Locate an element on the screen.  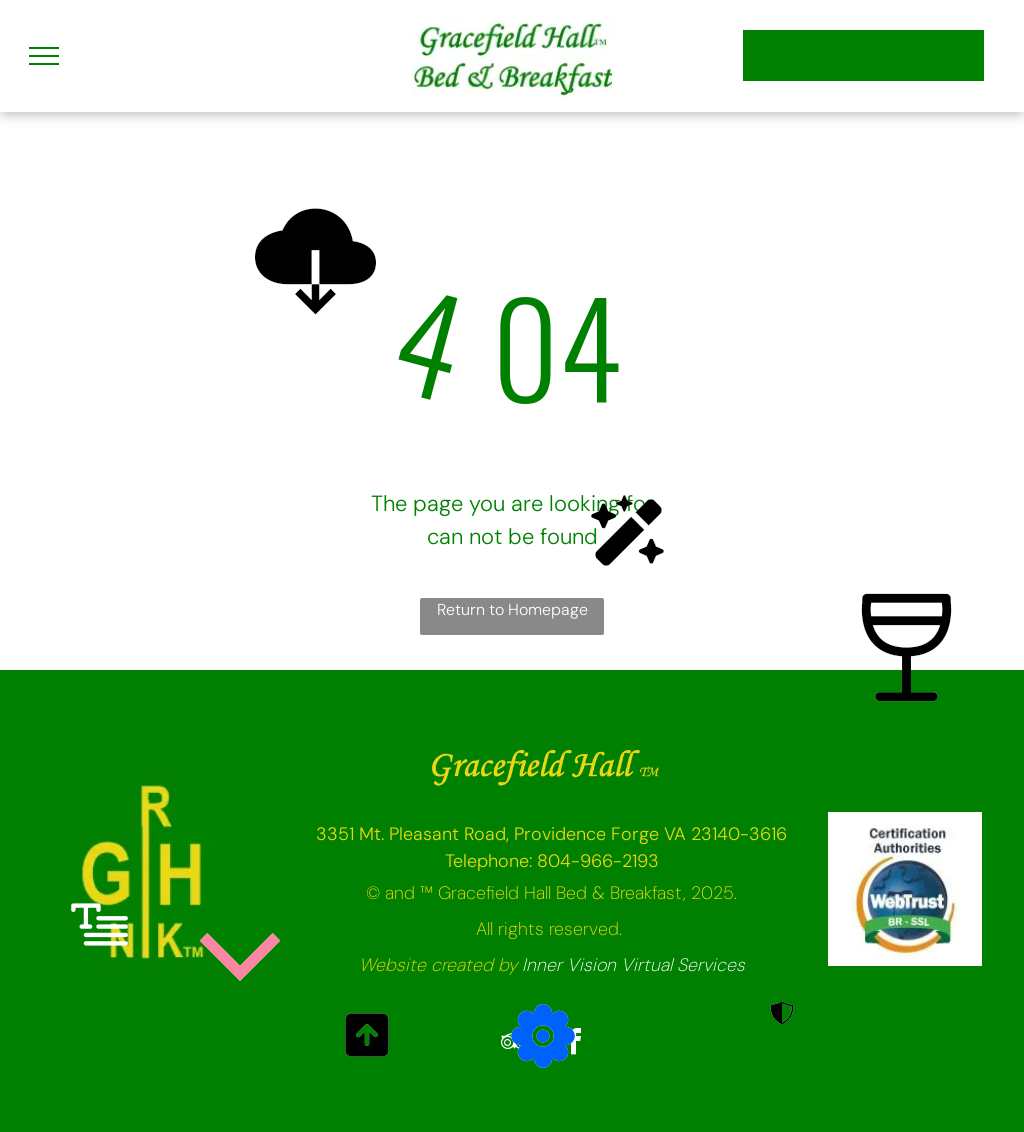
read articles from the new york times is located at coordinates (98, 924).